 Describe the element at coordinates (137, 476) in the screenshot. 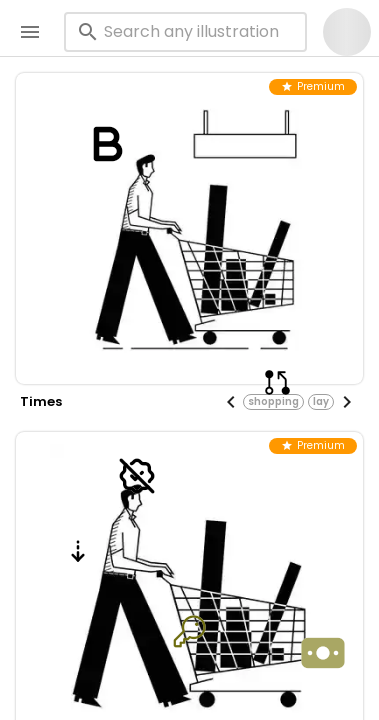

I see `discount or promotion unavailable` at that location.